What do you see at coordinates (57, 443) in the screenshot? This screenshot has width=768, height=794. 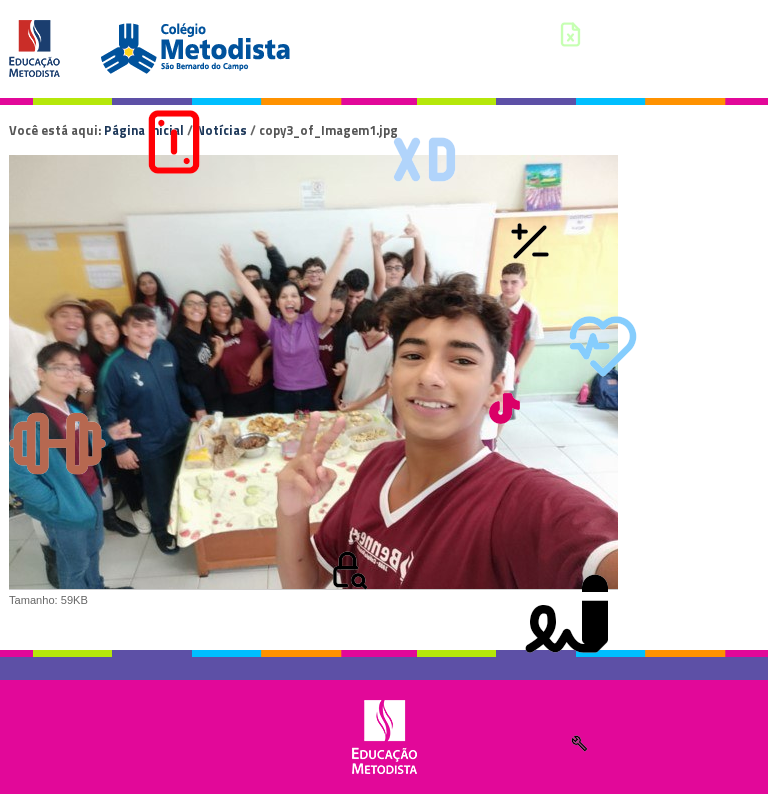 I see `access workout or fitness features` at bounding box center [57, 443].